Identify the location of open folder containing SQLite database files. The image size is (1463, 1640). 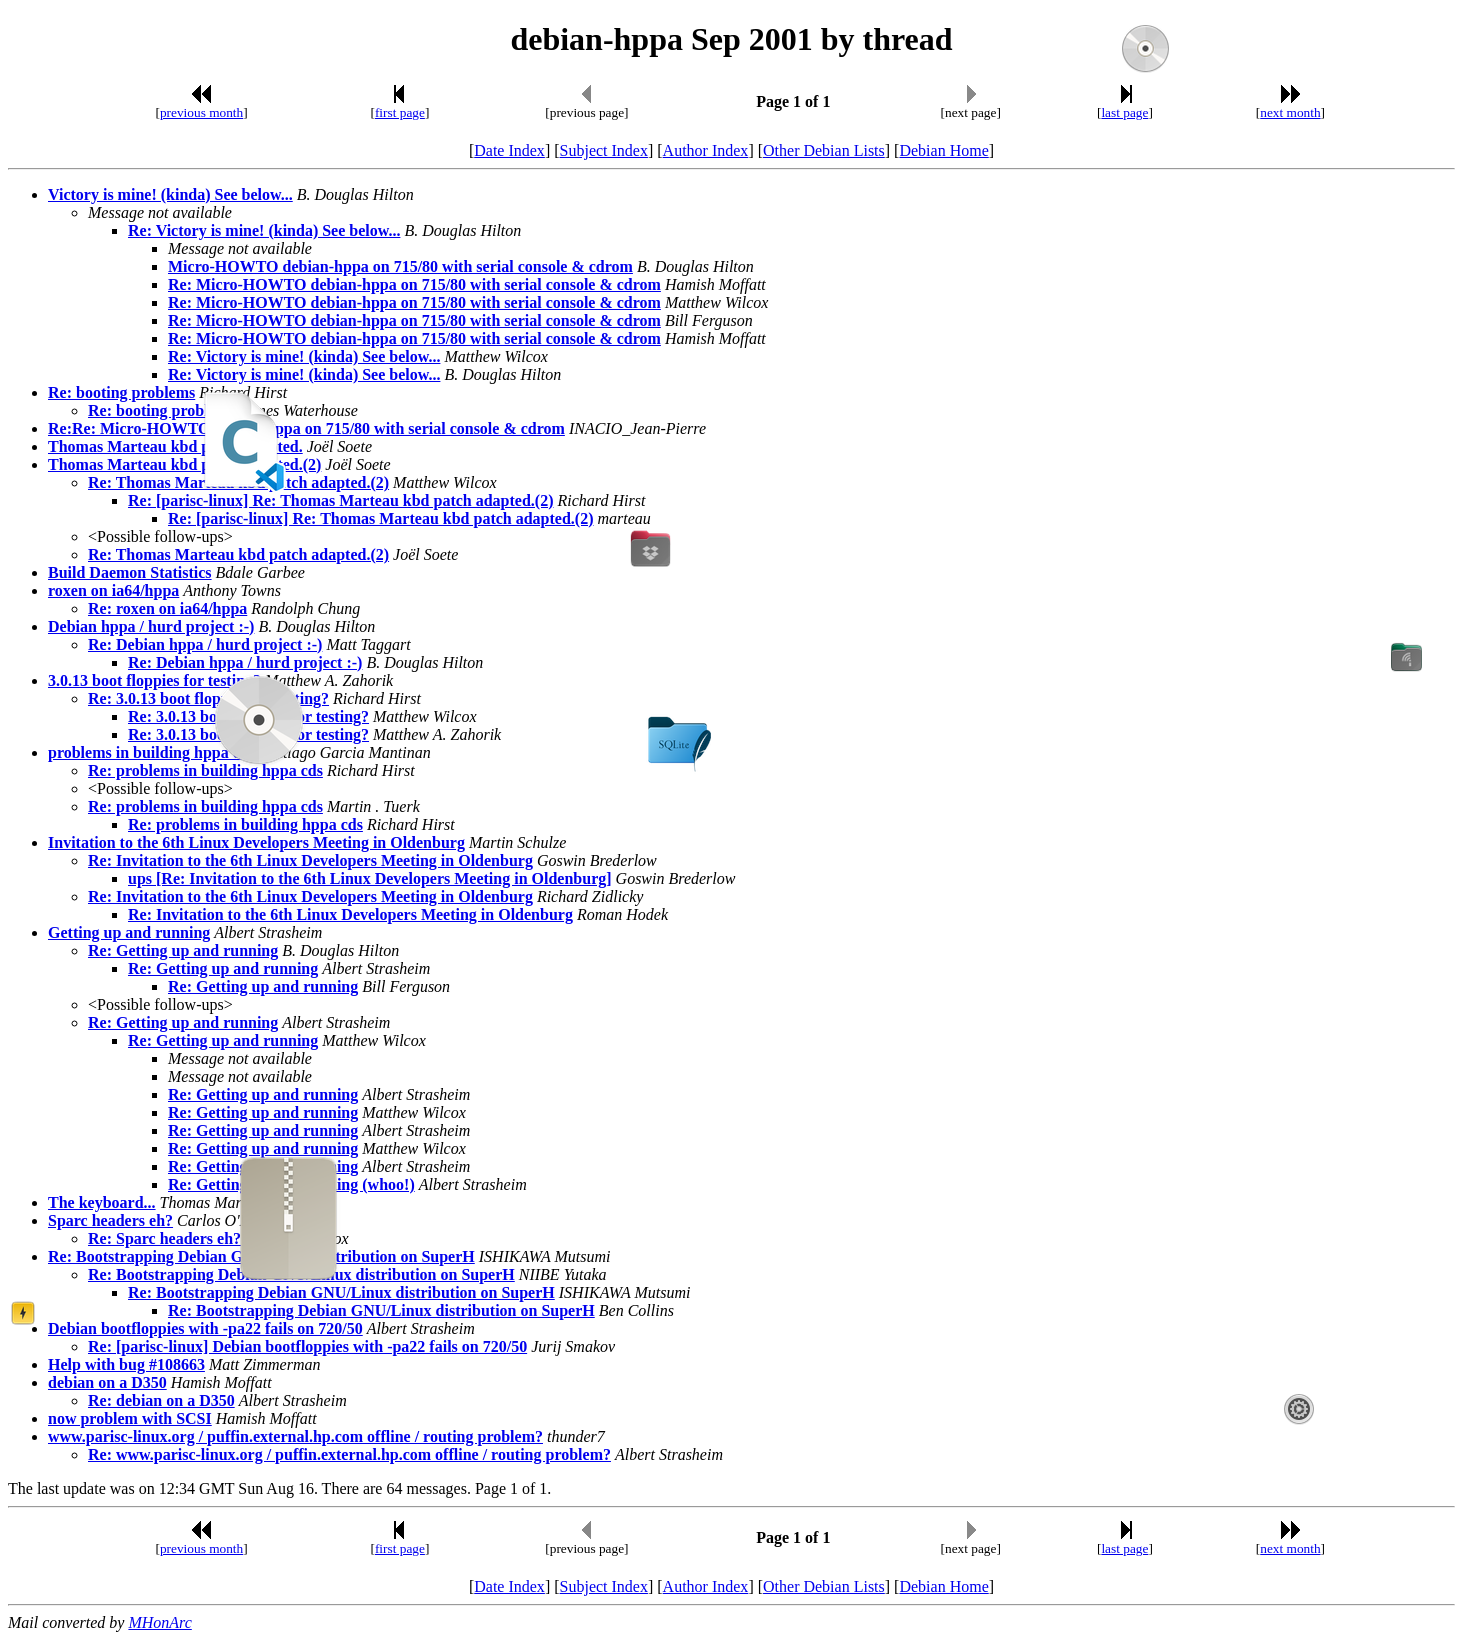
(677, 741).